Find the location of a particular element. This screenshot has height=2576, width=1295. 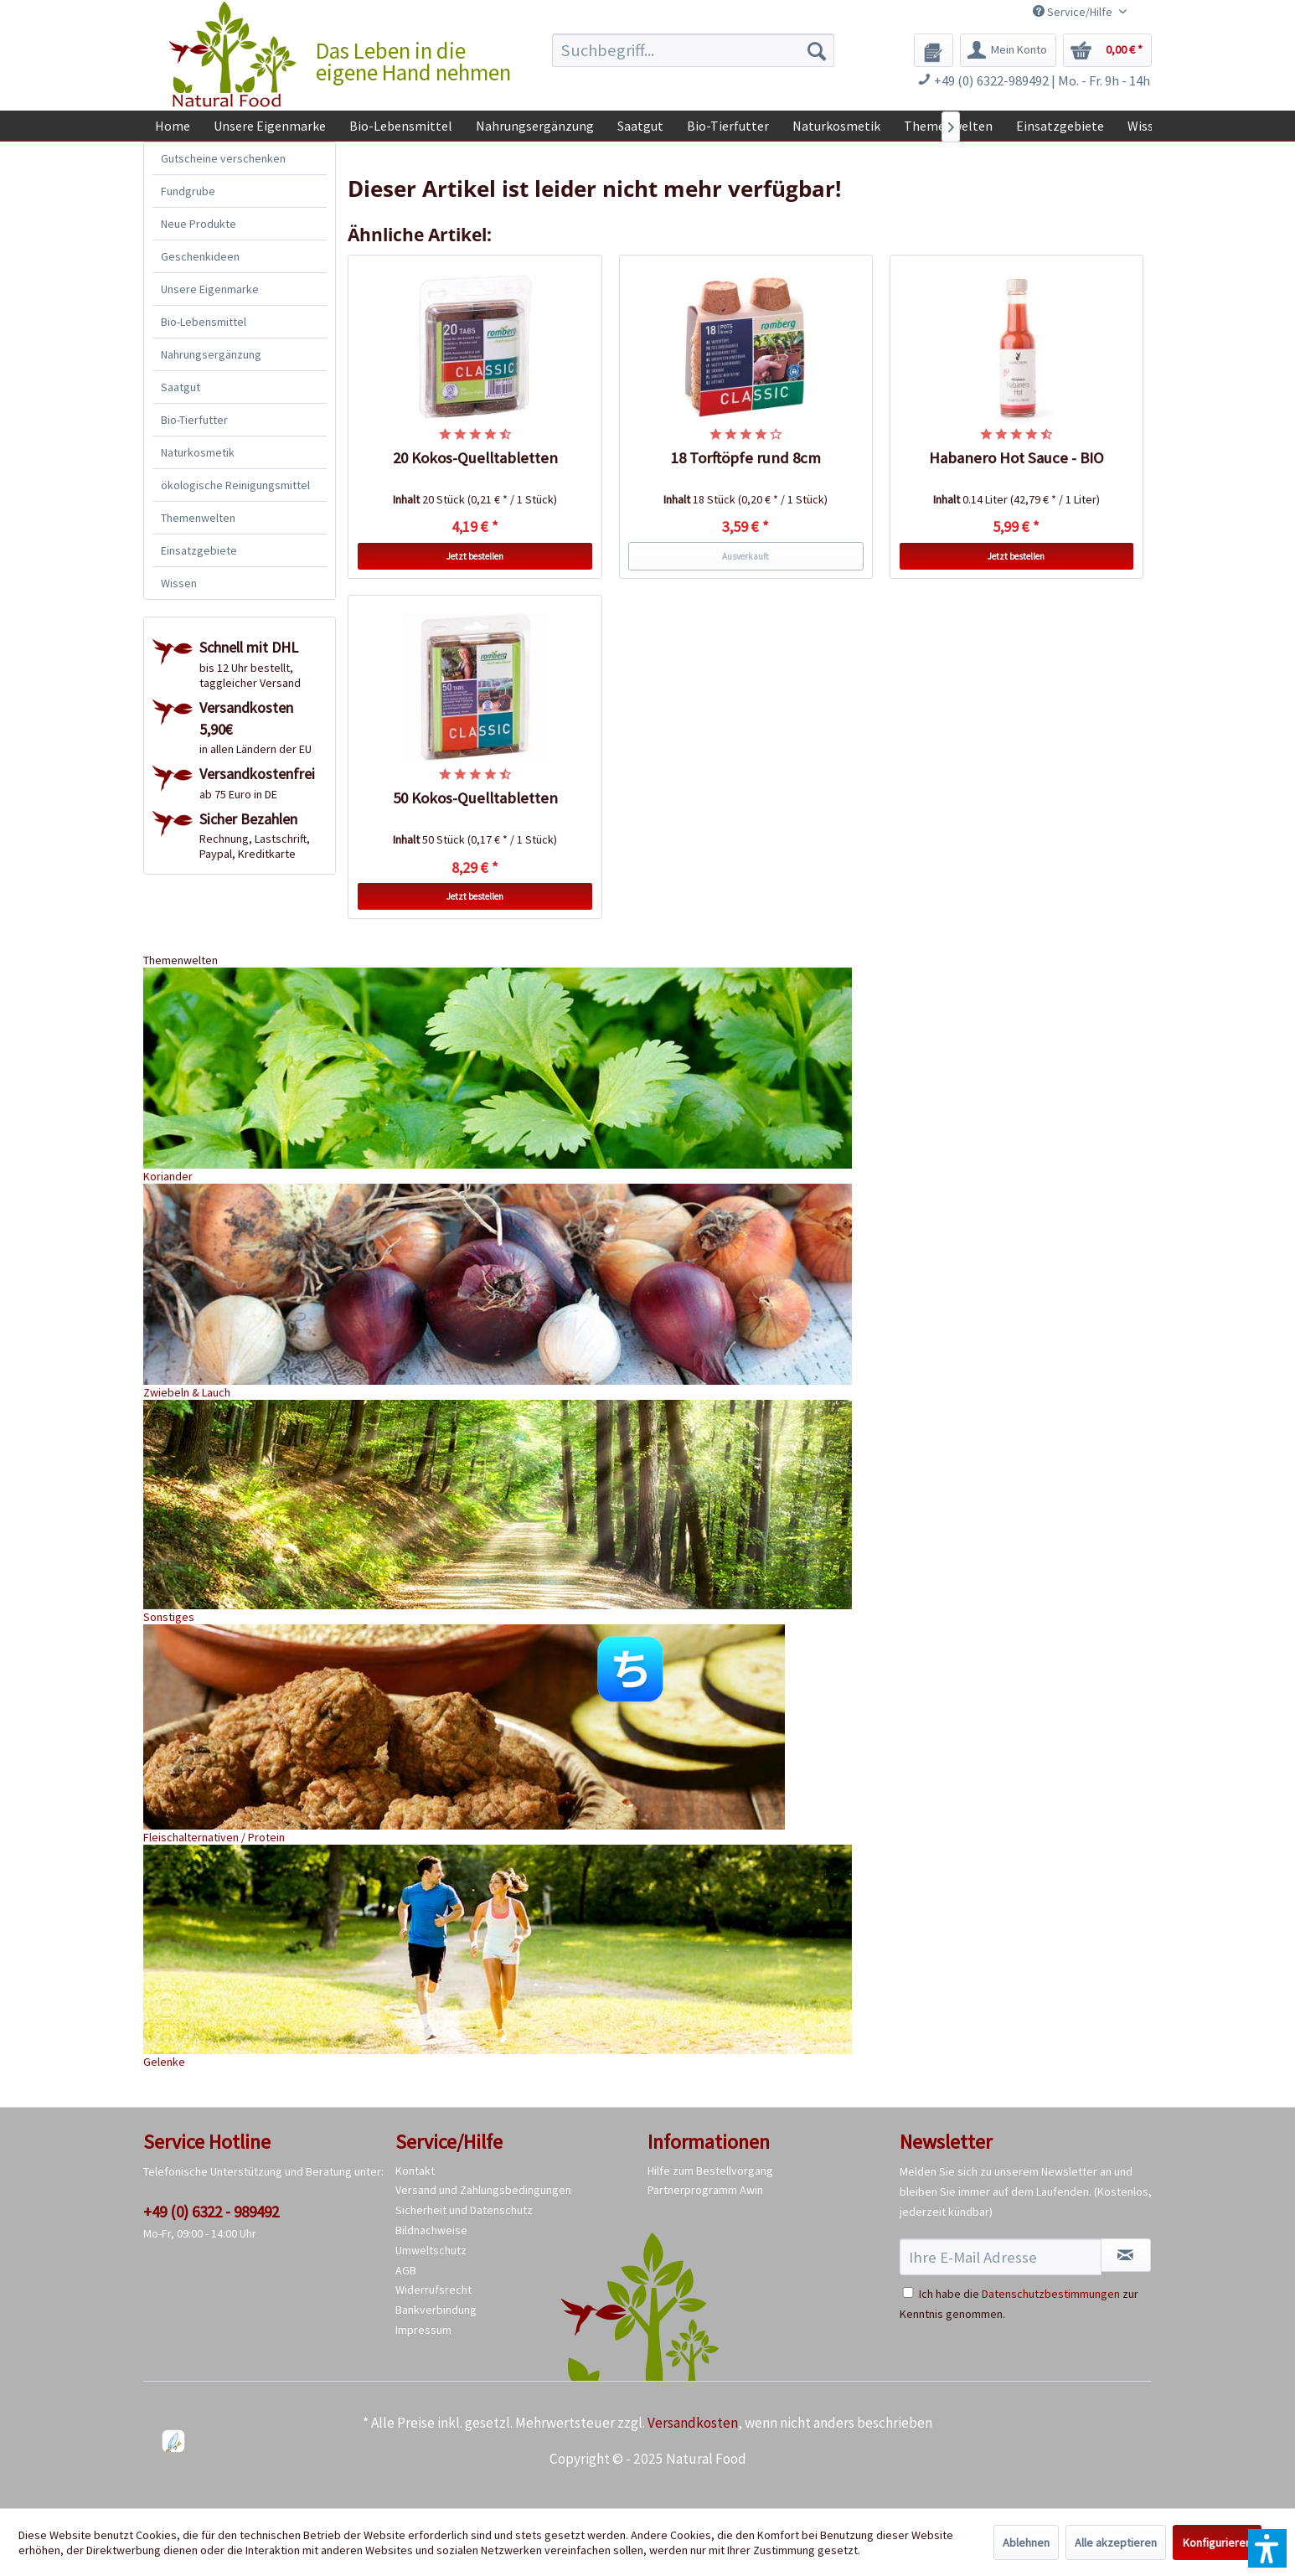

open vara text editor app is located at coordinates (173, 2441).